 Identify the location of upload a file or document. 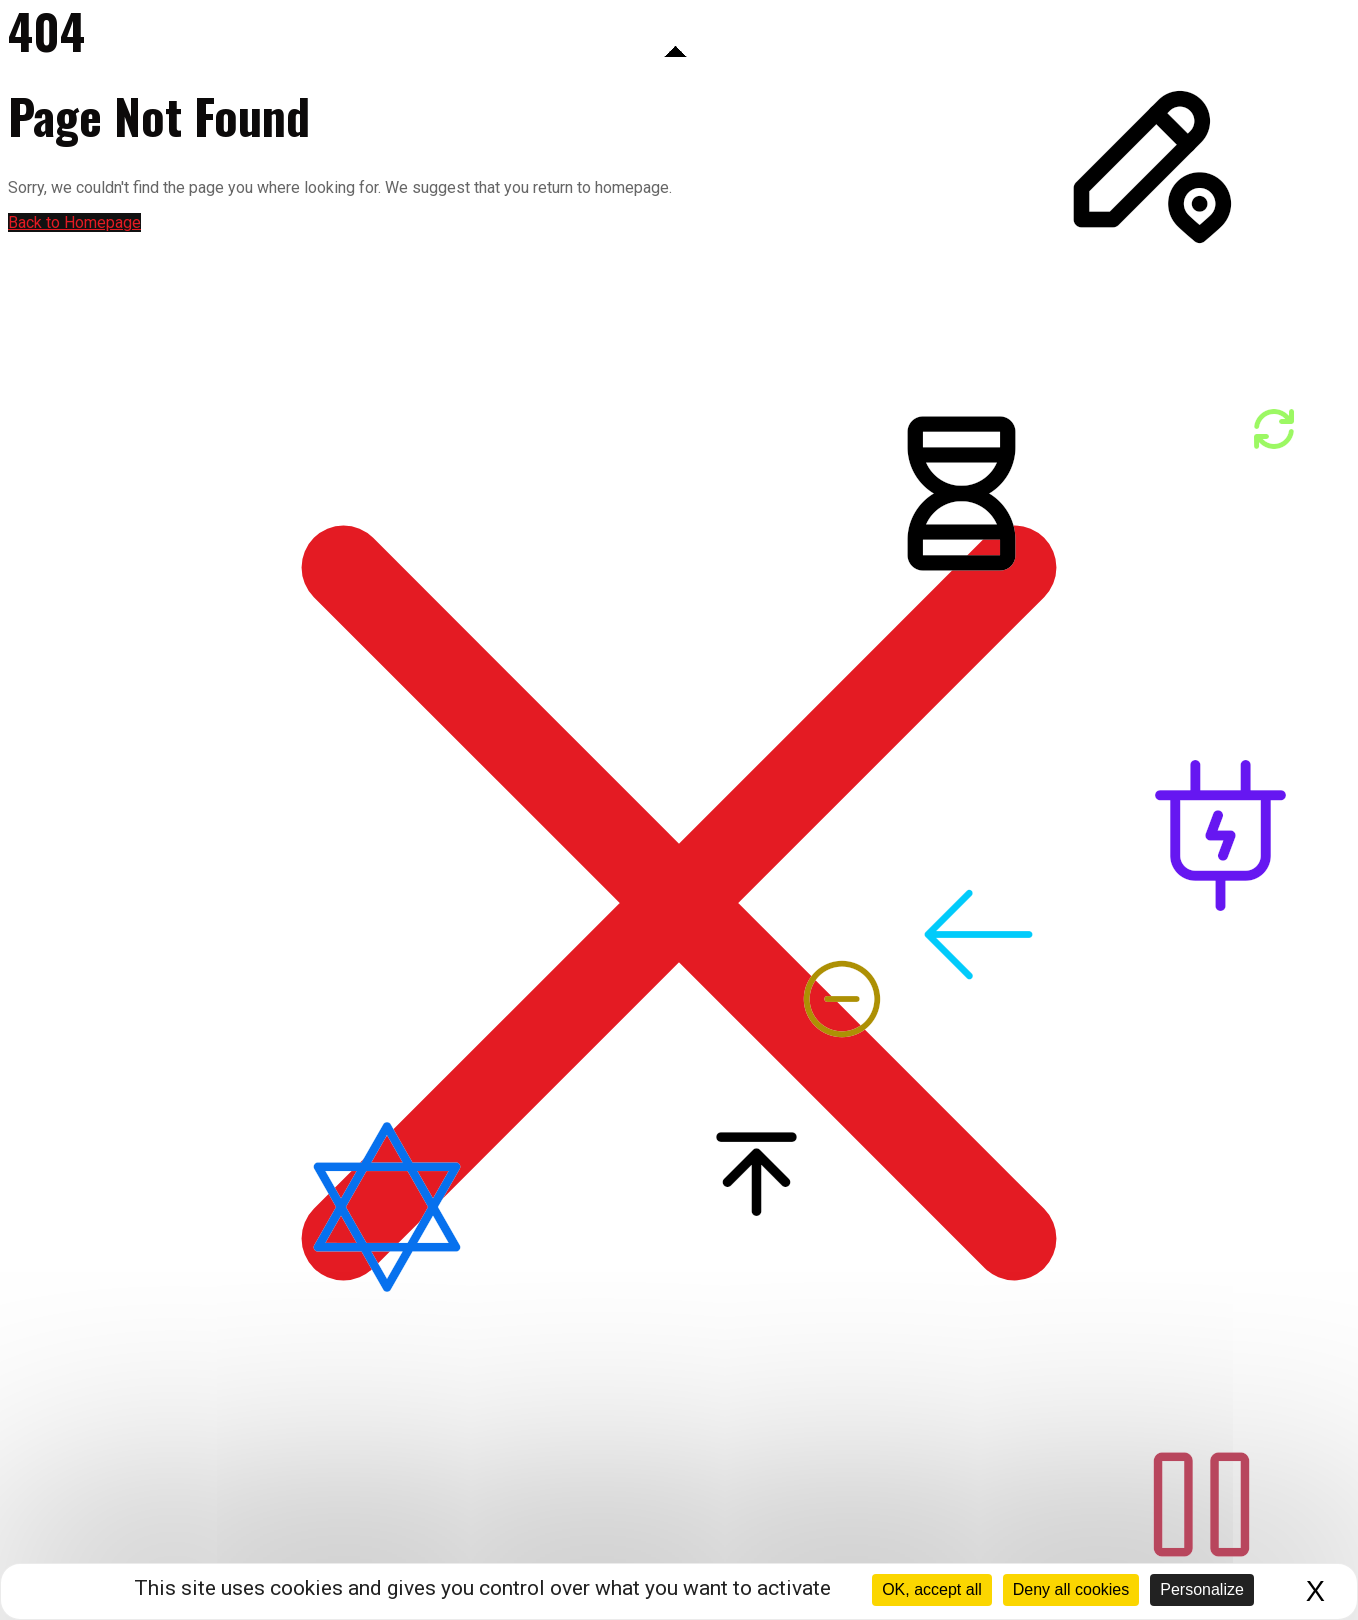
(756, 1172).